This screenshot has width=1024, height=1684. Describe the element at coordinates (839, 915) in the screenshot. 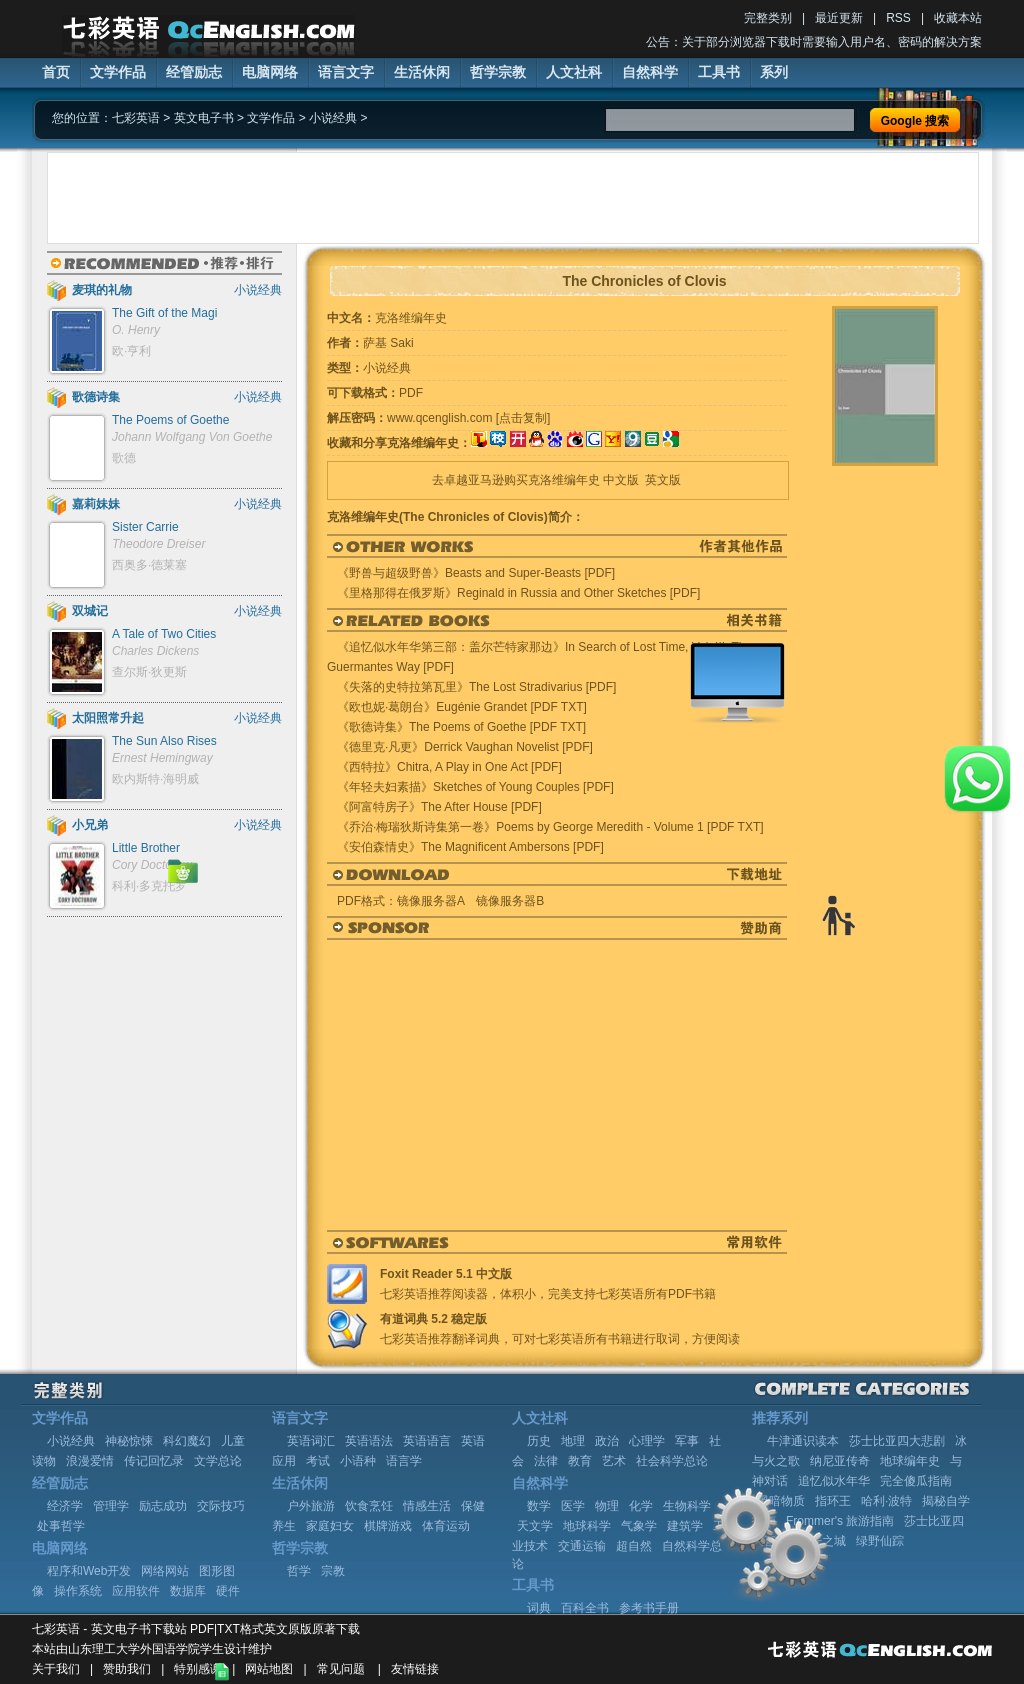

I see `access parental control settings` at that location.